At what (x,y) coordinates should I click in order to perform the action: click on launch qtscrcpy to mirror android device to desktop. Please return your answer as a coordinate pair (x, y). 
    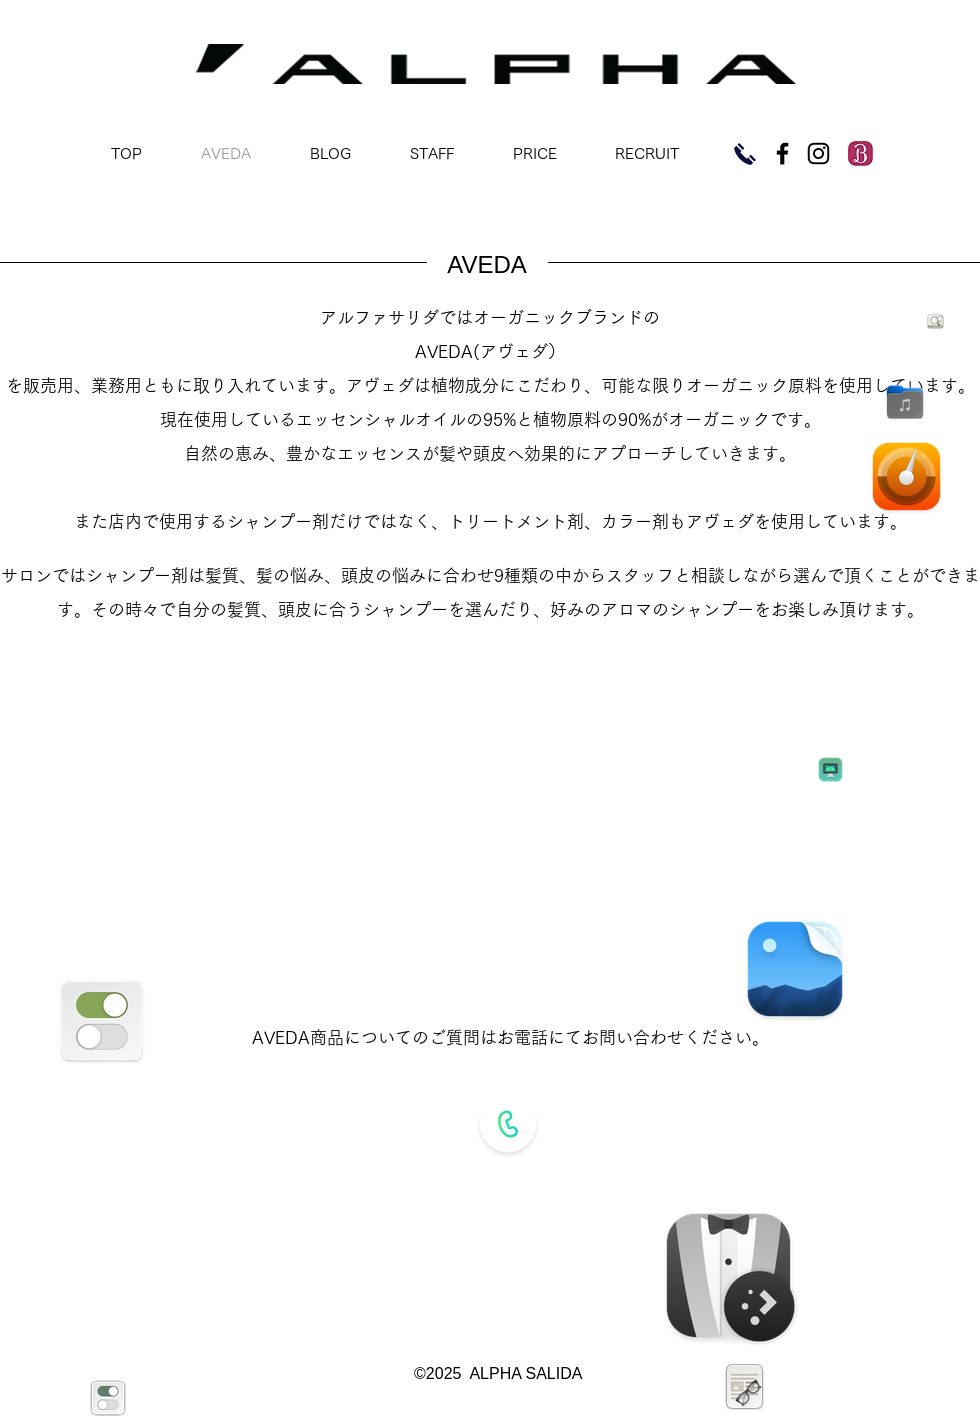
    Looking at the image, I should click on (830, 769).